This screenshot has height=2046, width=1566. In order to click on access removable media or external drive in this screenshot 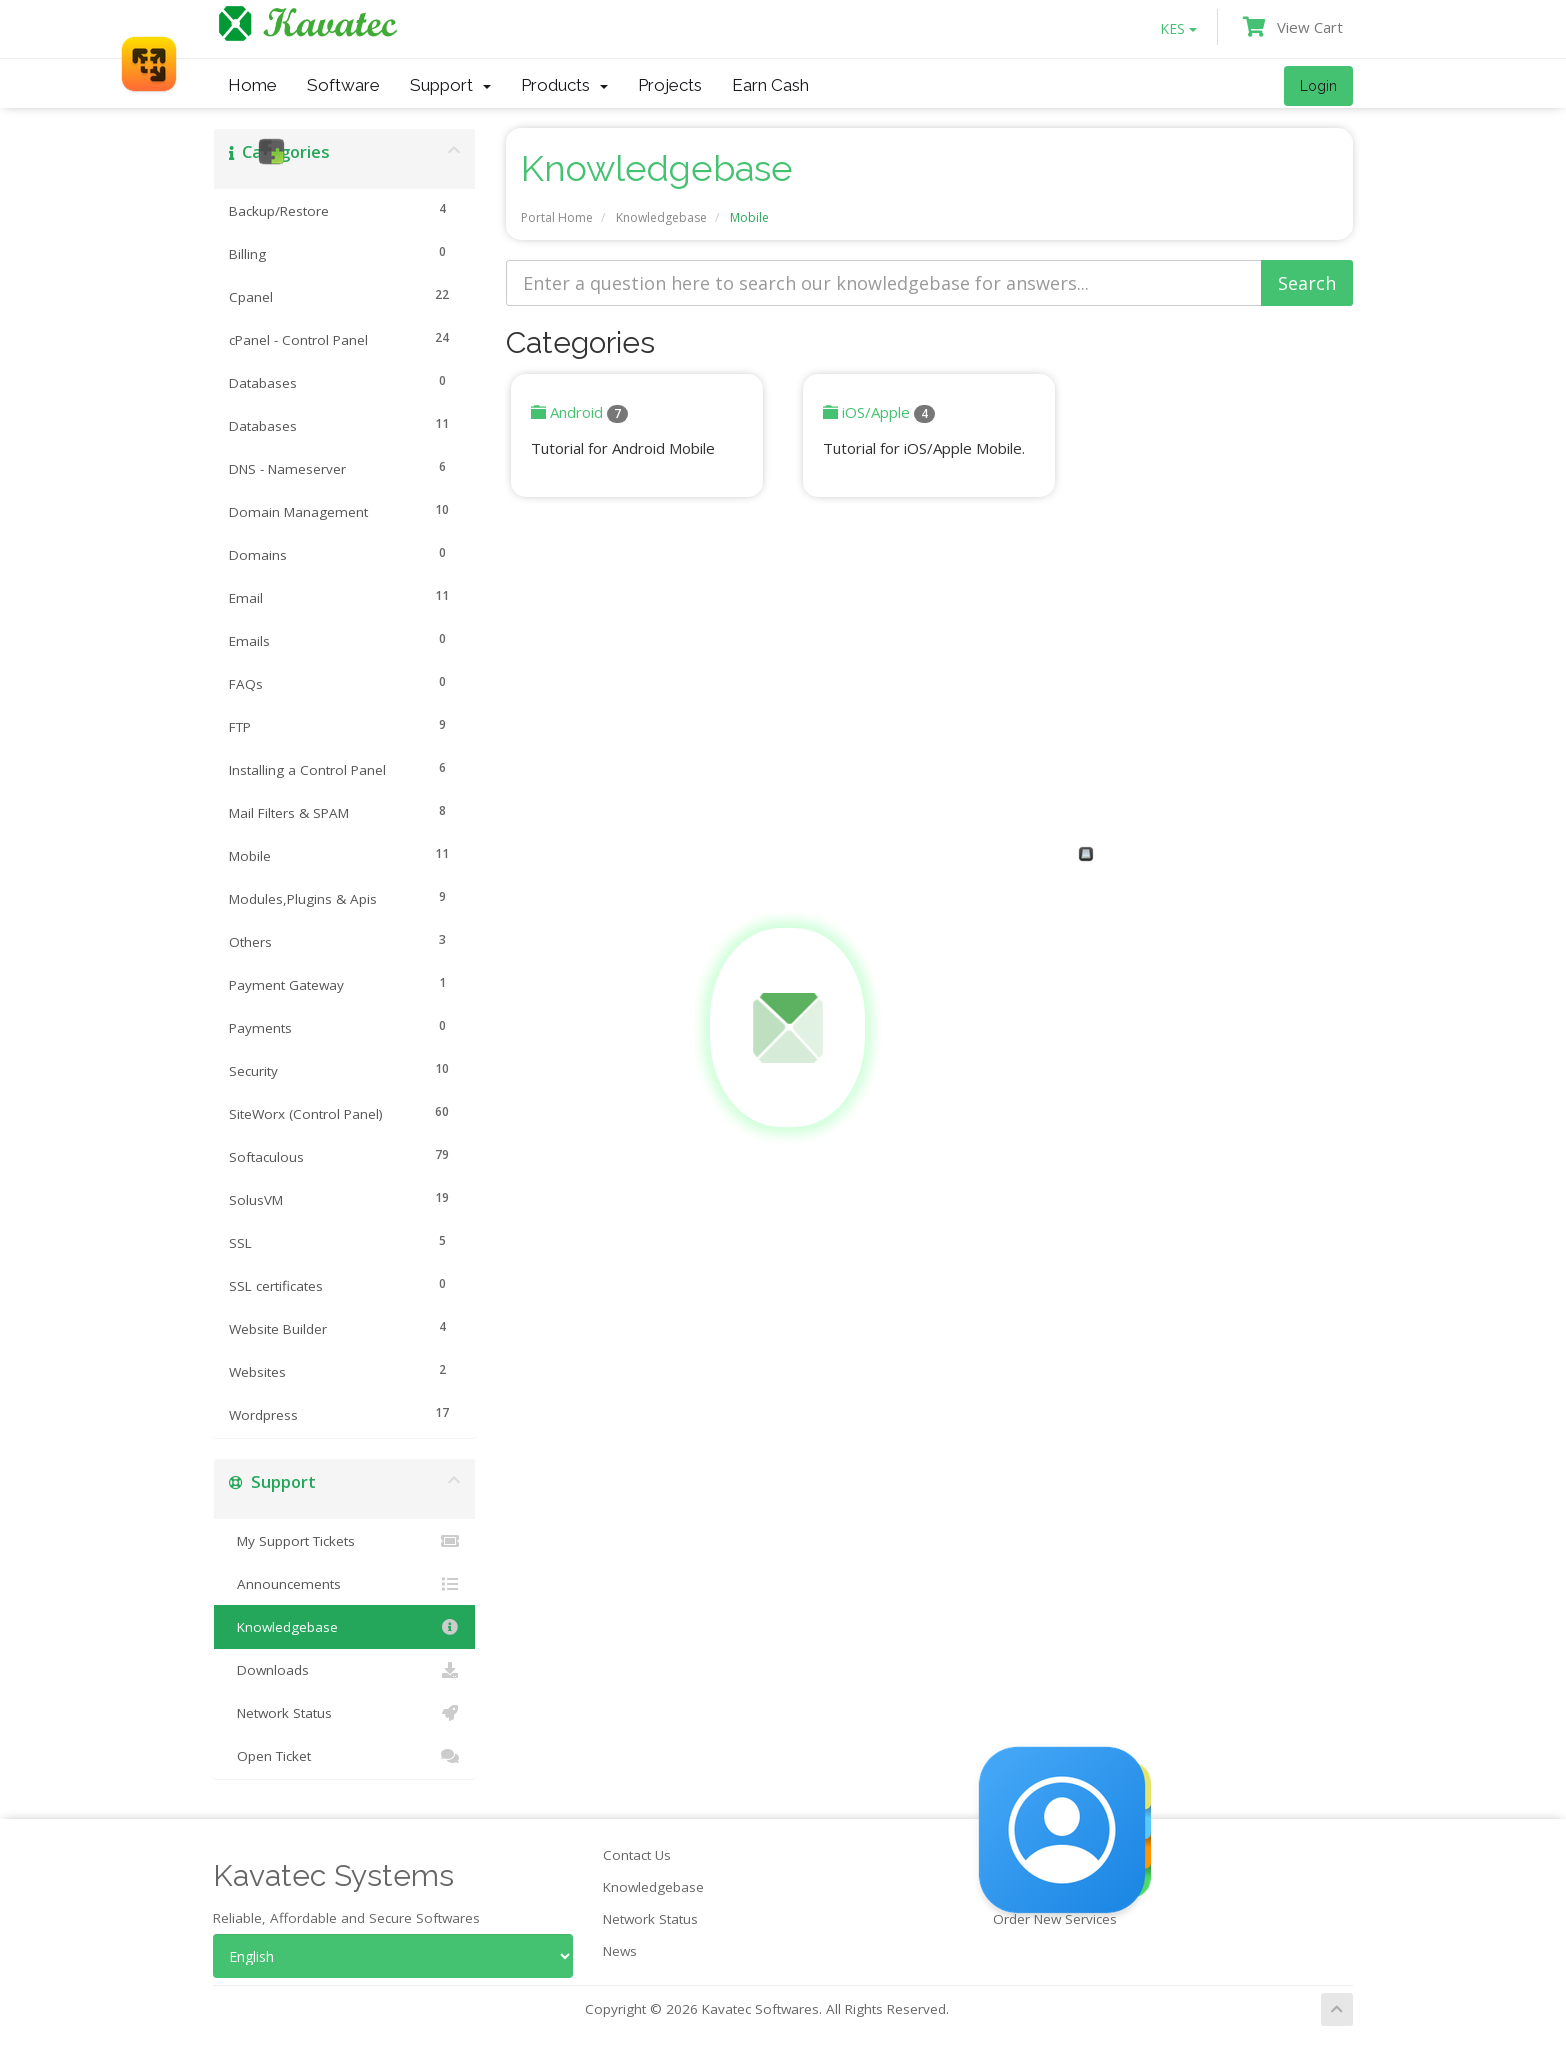, I will do `click(1086, 854)`.